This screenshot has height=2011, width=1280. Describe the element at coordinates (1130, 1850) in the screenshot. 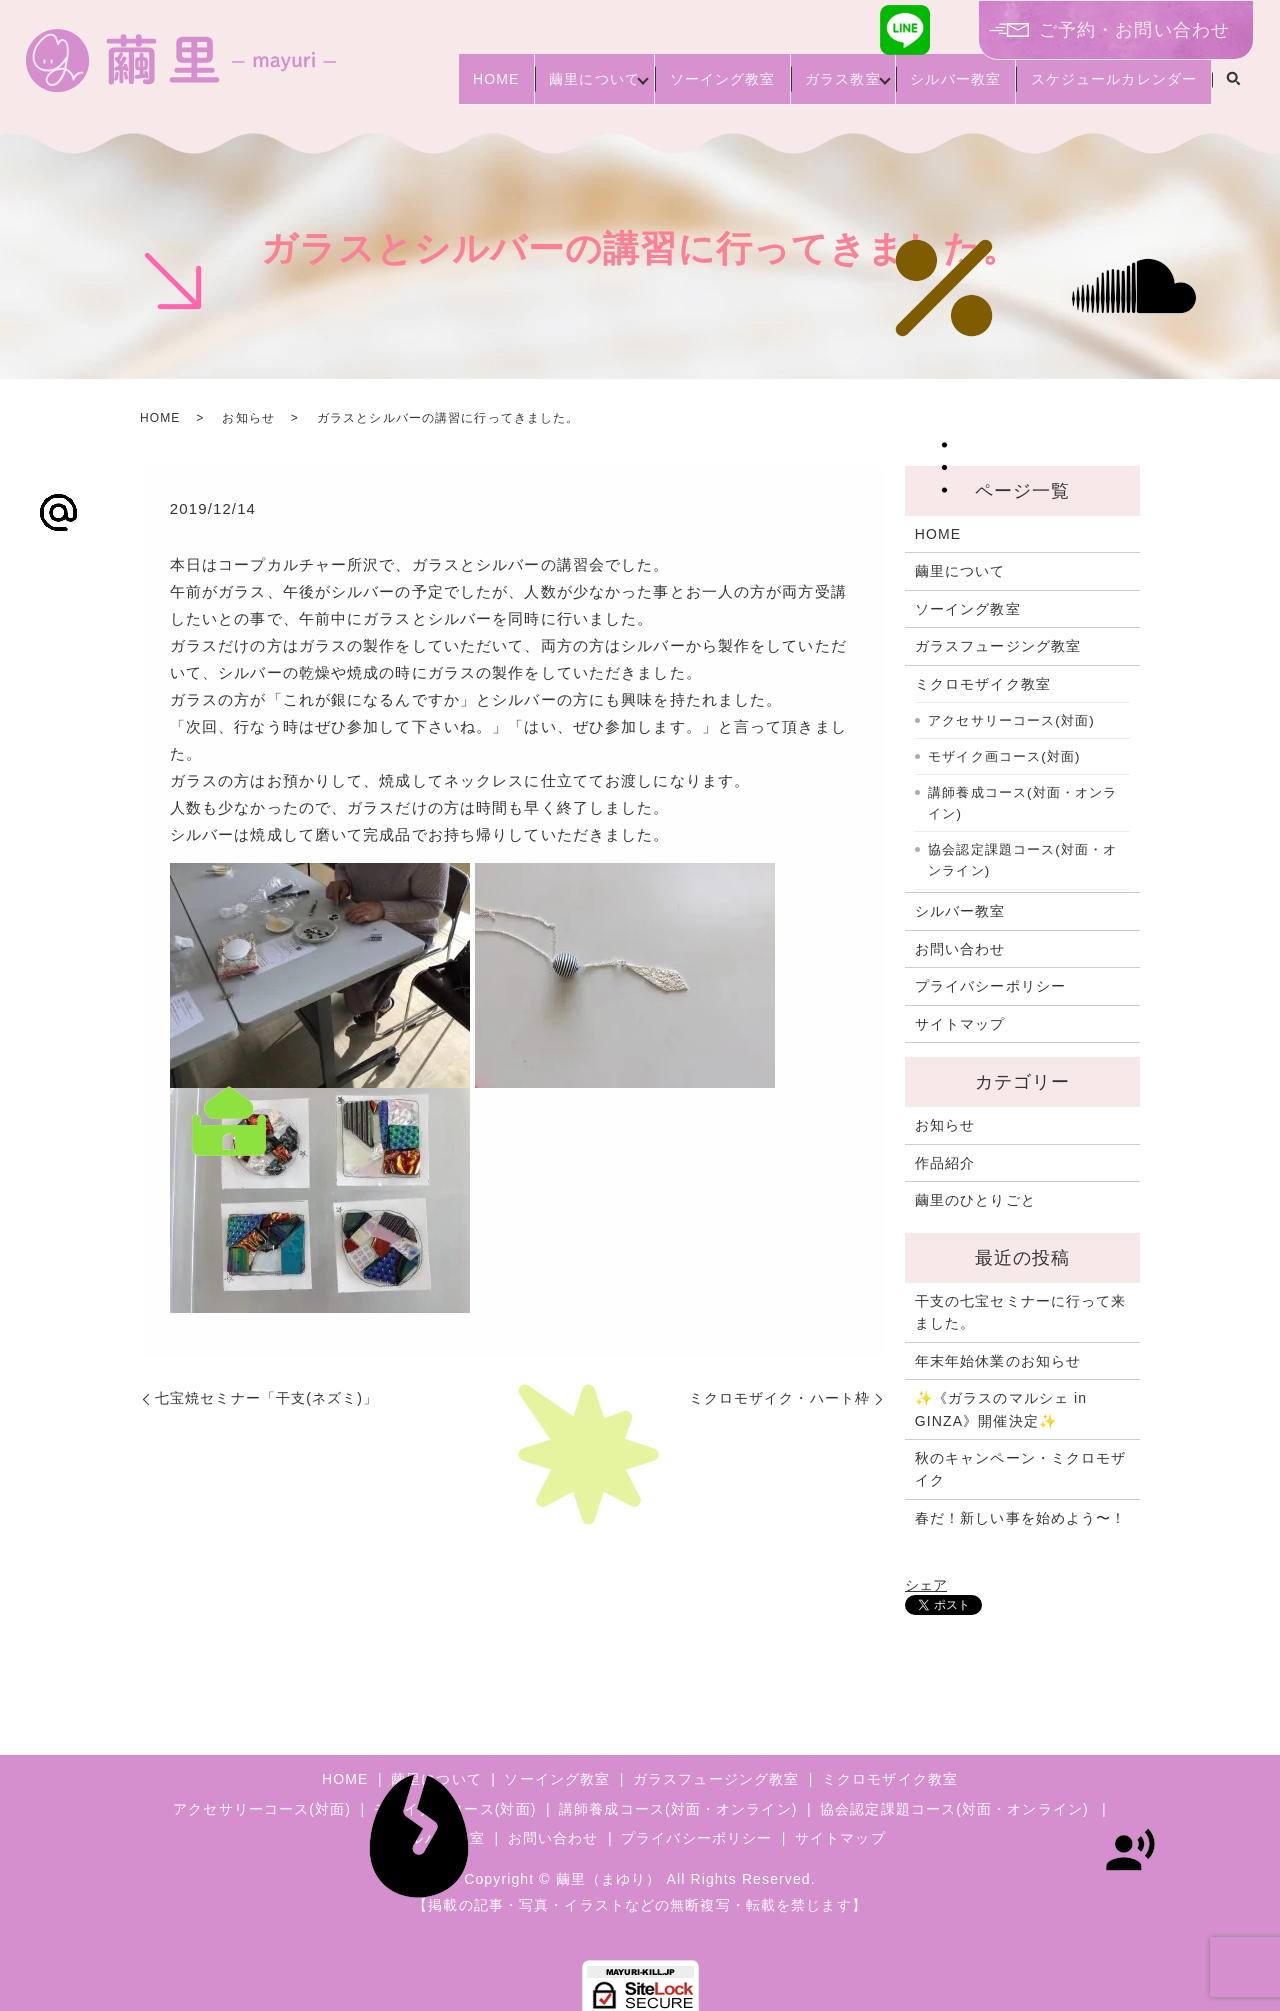

I see `activate voice recording or speech input` at that location.